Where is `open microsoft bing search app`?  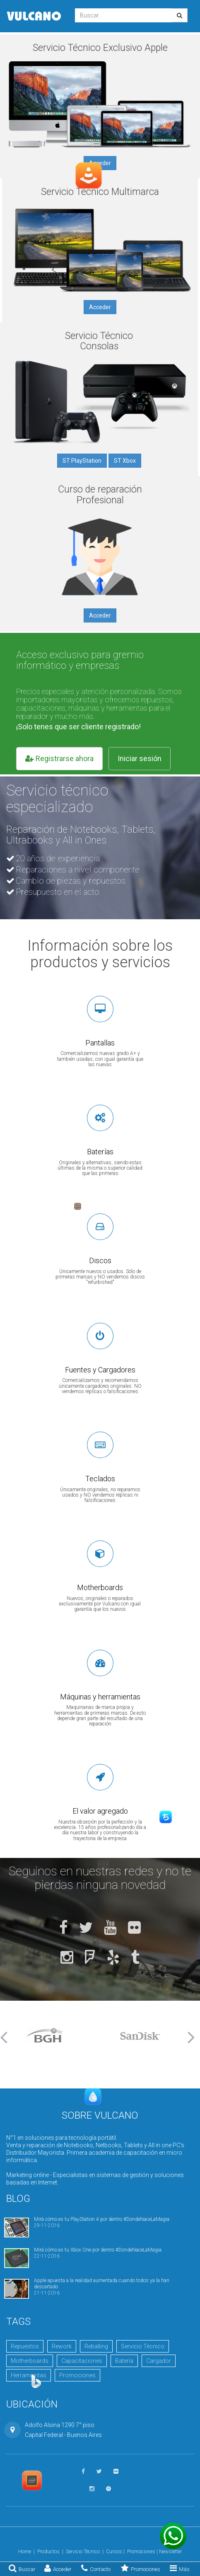
open microsoft bing search app is located at coordinates (36, 2381).